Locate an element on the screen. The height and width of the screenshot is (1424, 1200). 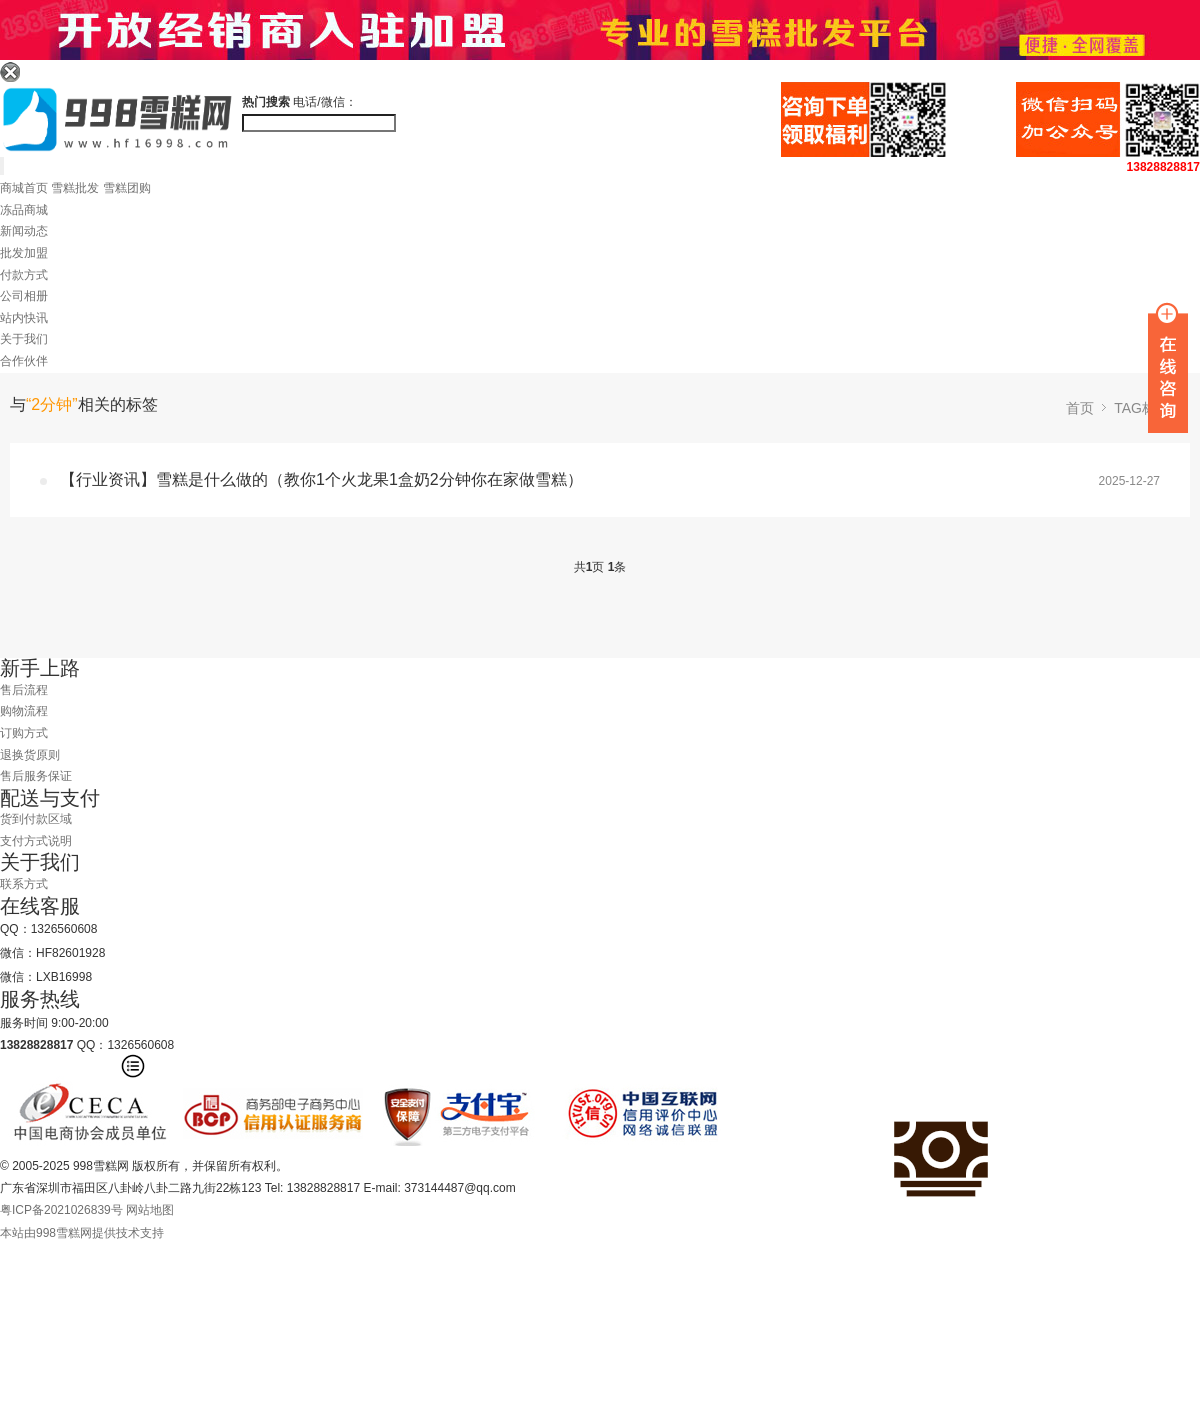
view list or menu options is located at coordinates (133, 1066).